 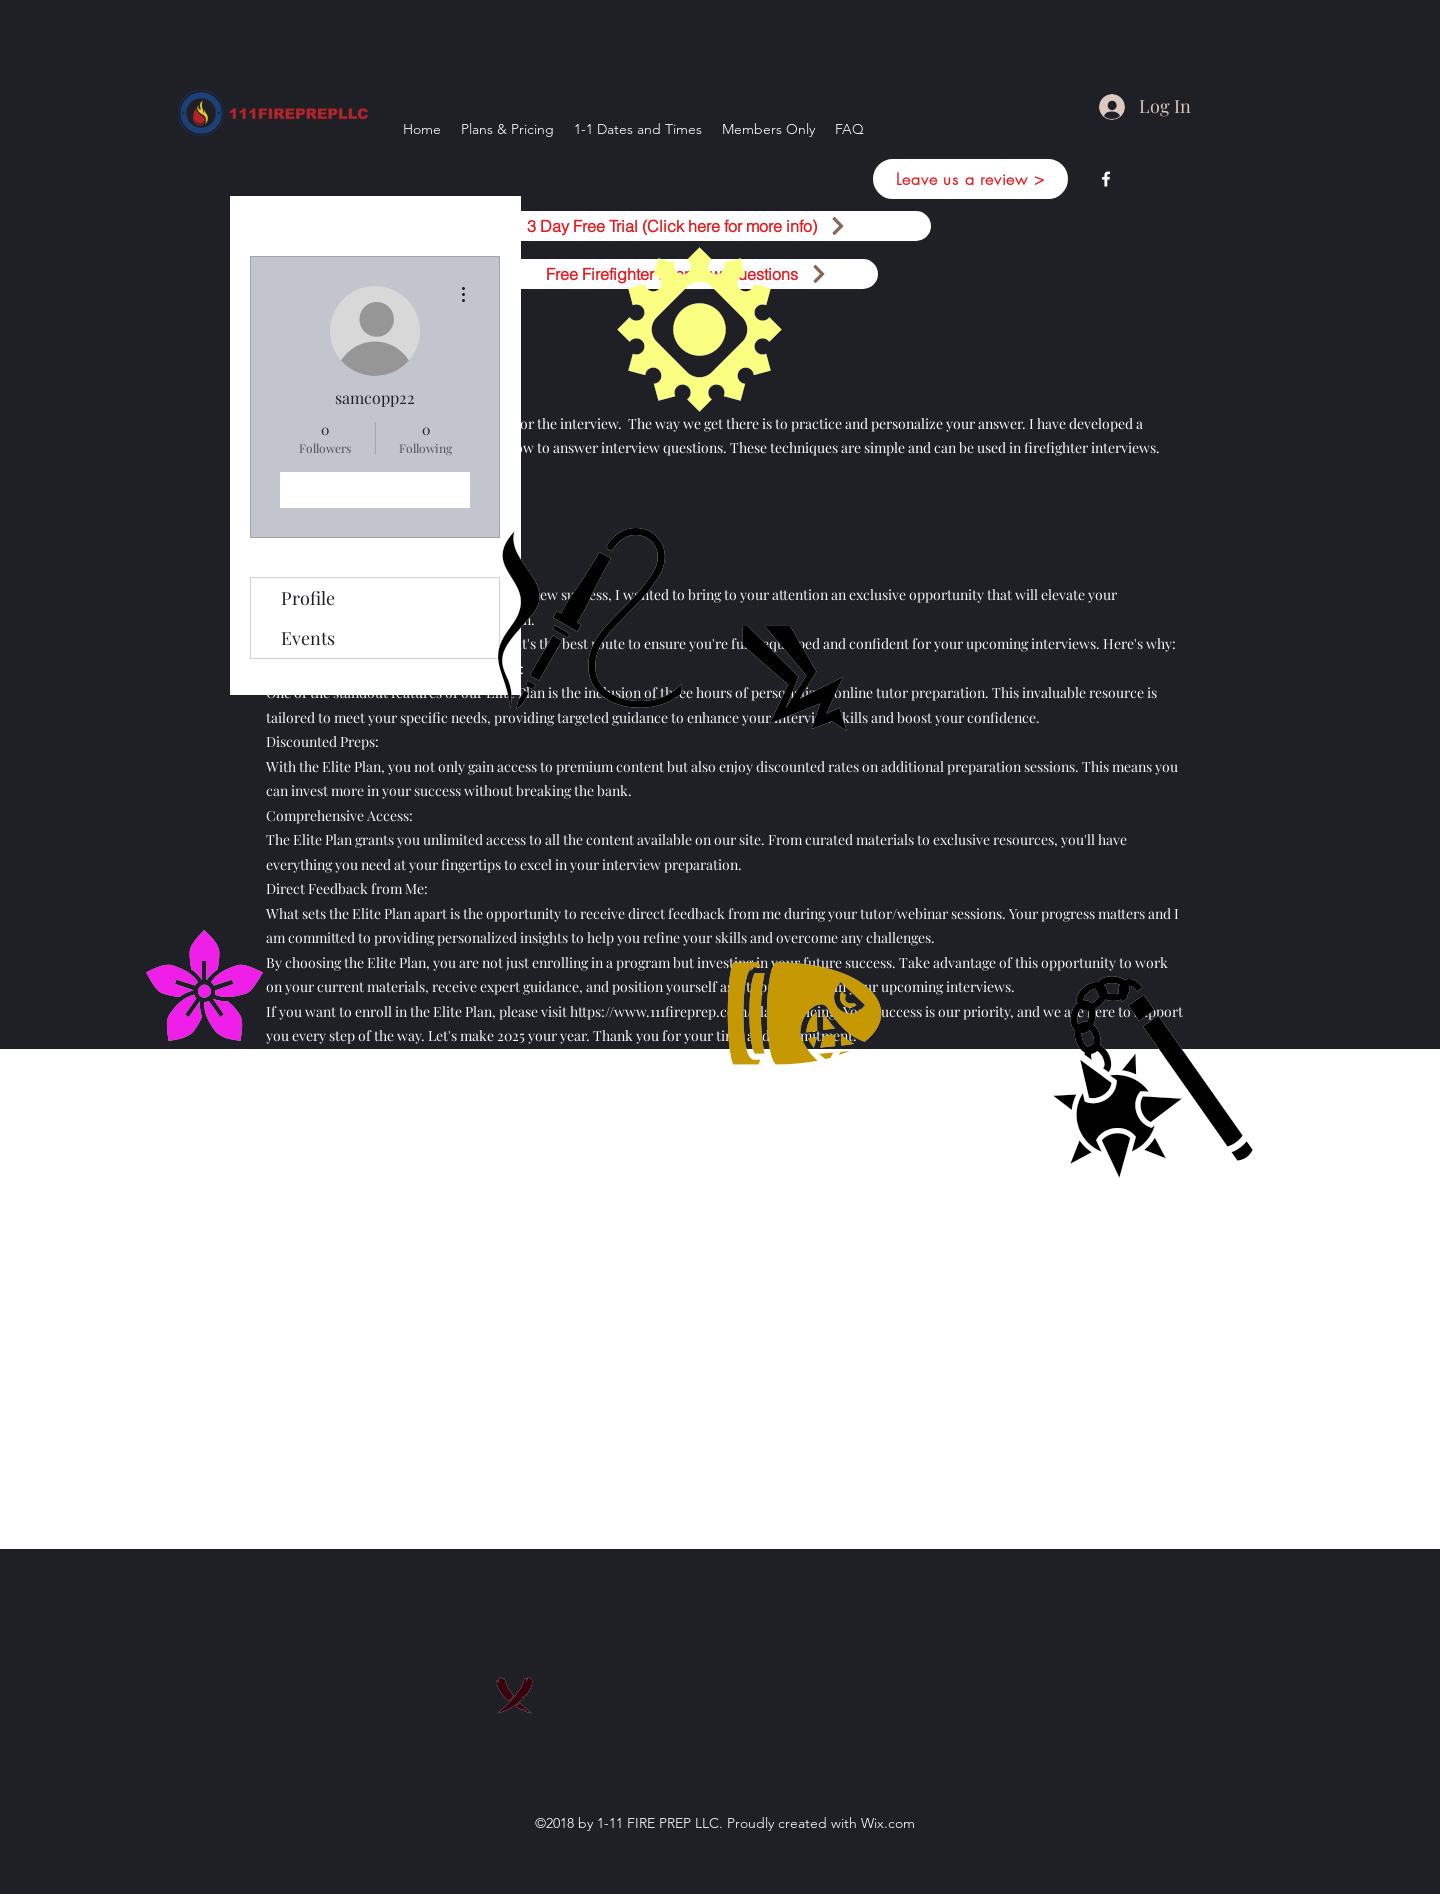 What do you see at coordinates (794, 678) in the screenshot?
I see `activate focus mode or concentration boost` at bounding box center [794, 678].